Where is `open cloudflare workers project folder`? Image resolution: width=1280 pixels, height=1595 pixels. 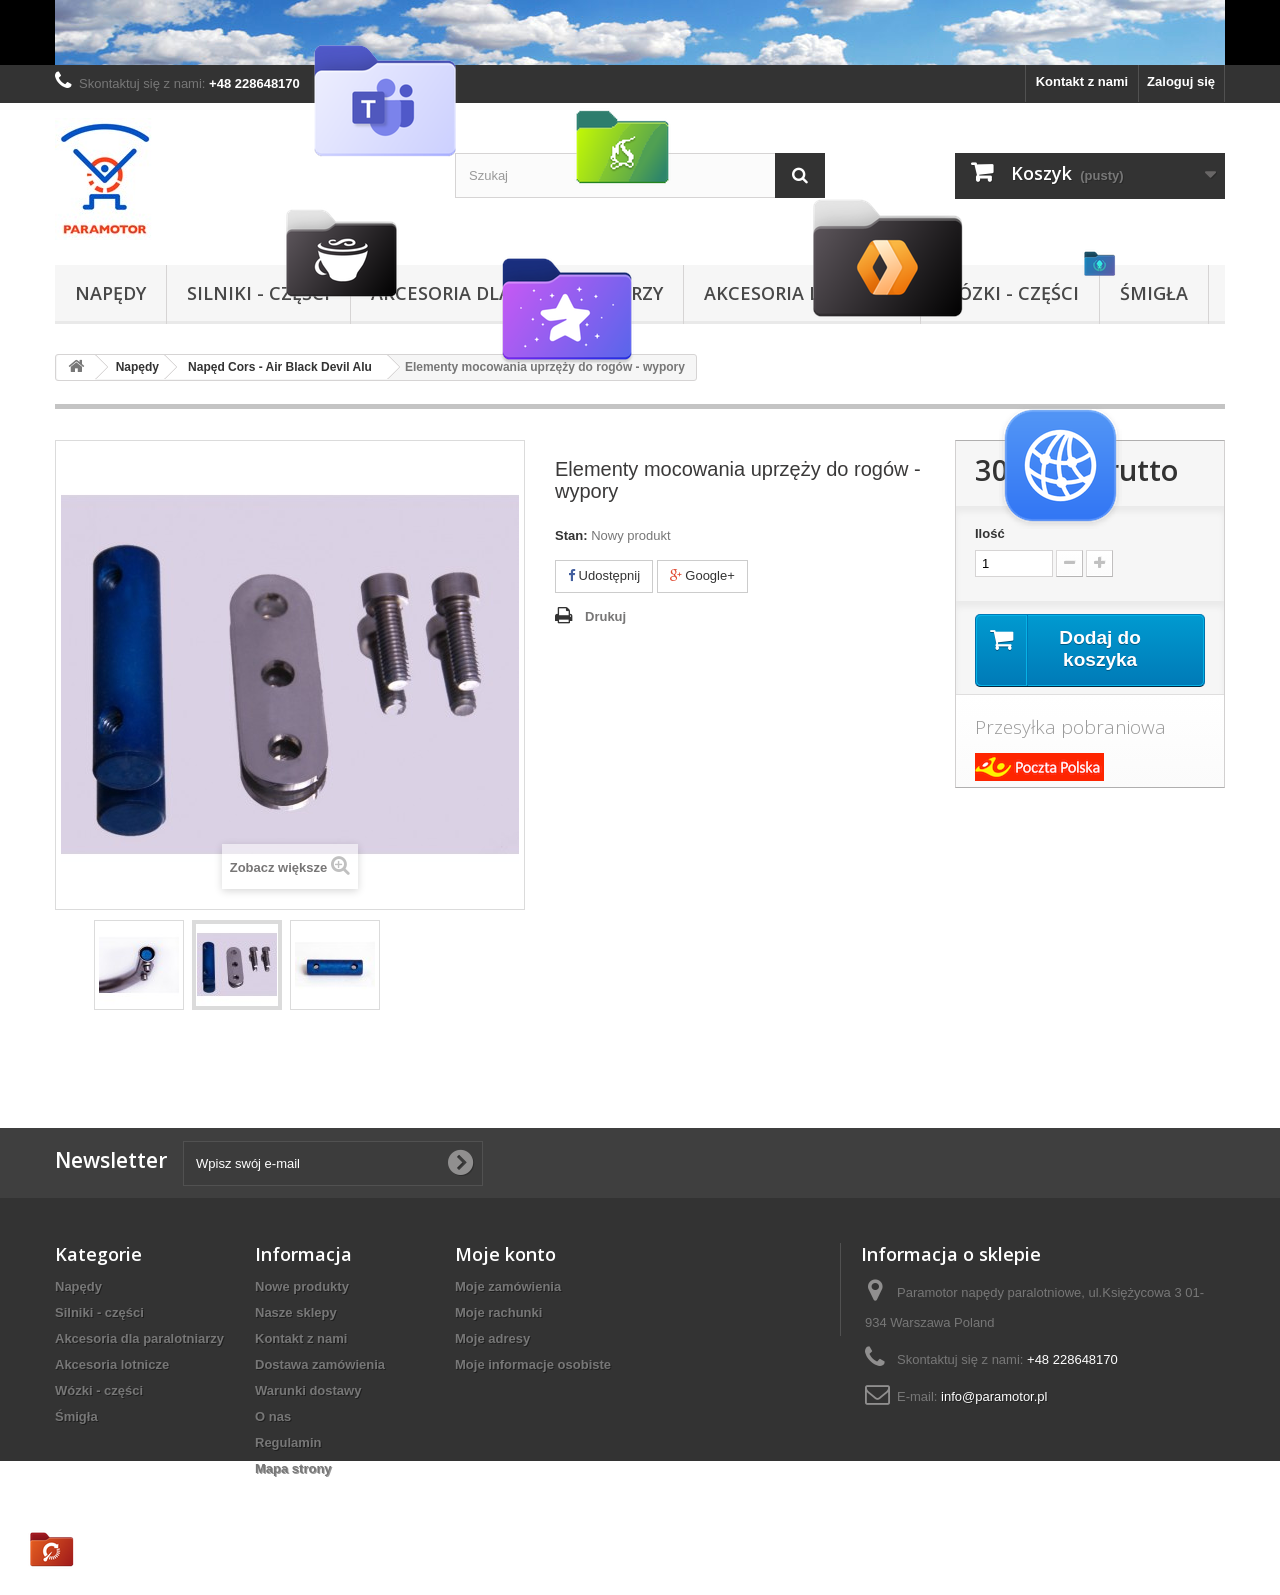
open cloudflare workers project folder is located at coordinates (887, 262).